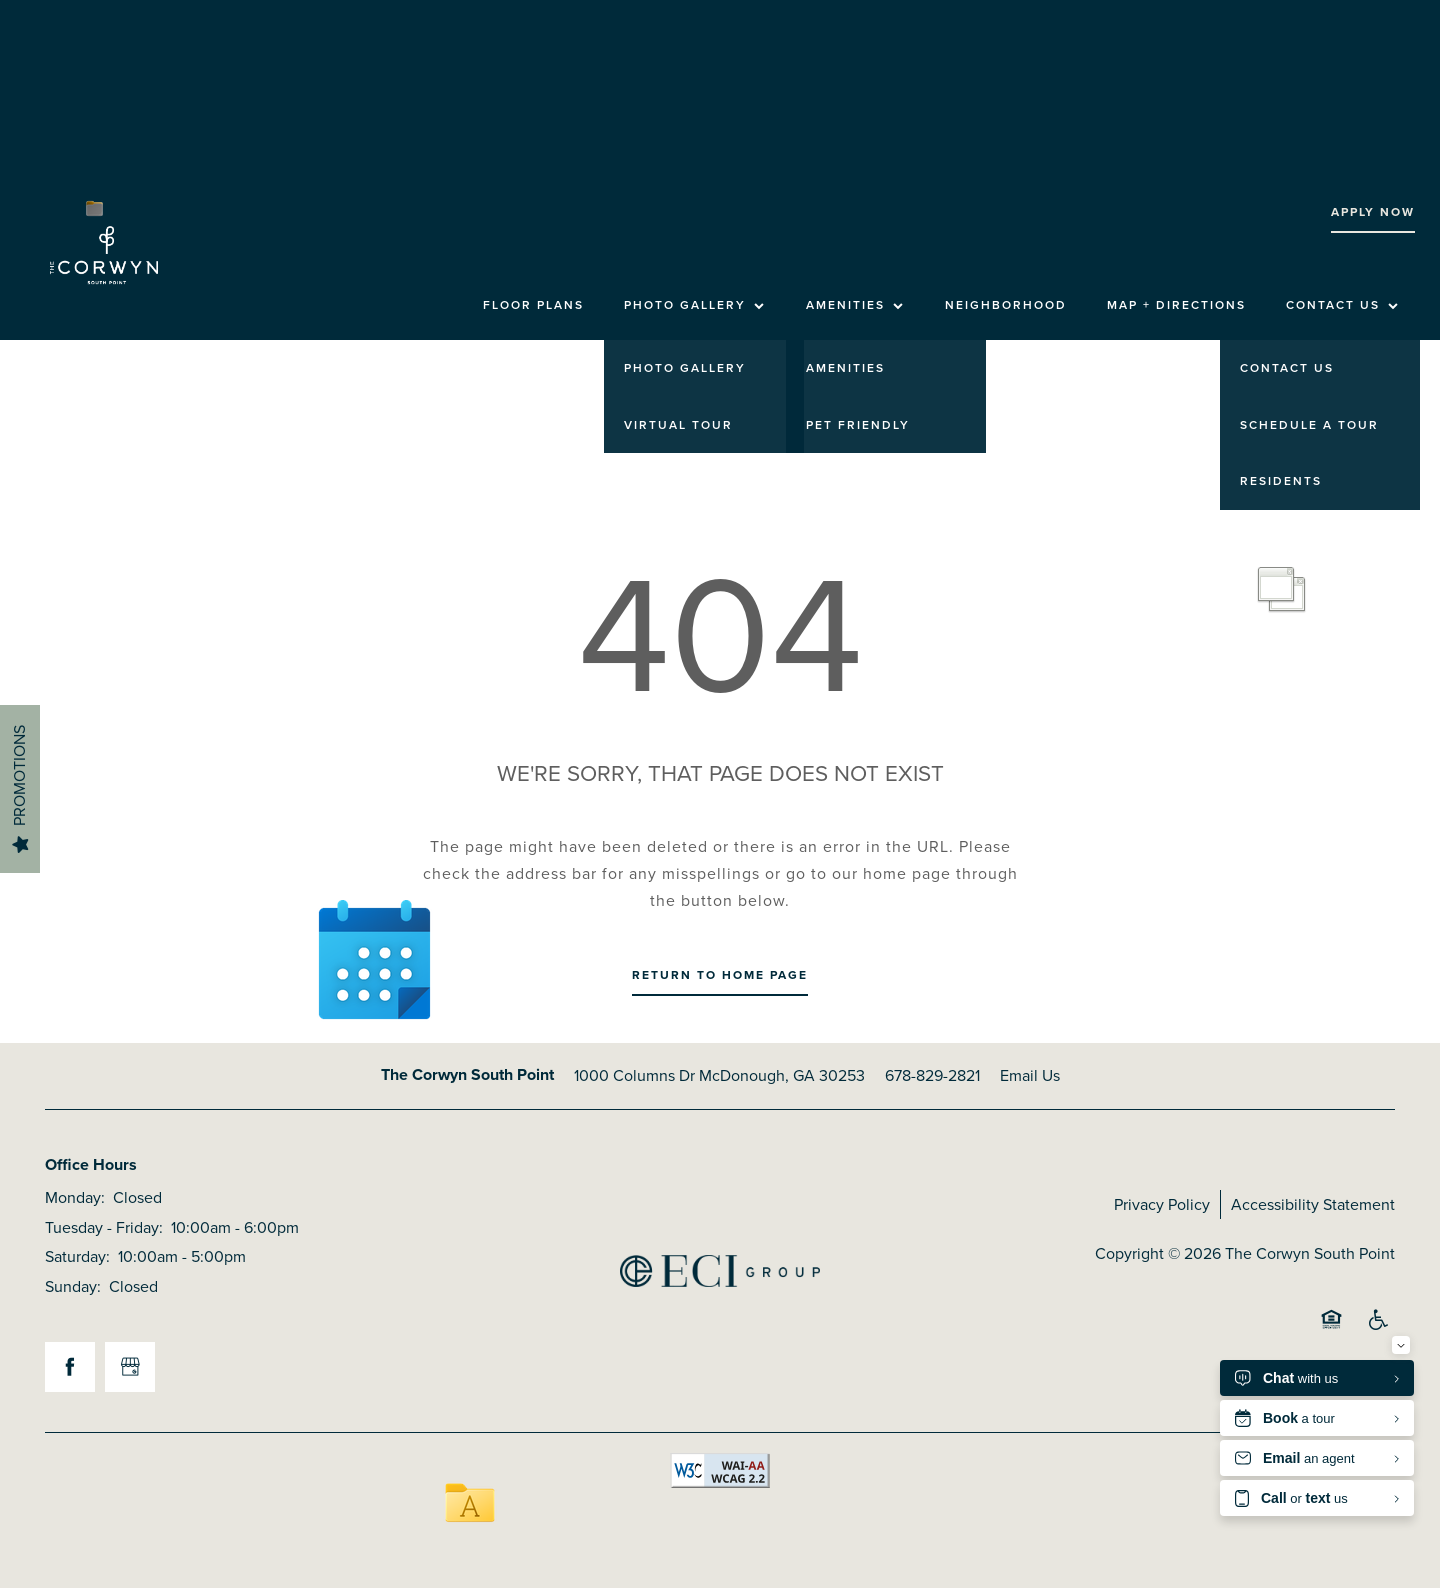 The width and height of the screenshot is (1440, 1588). I want to click on open a folder to view its contents, so click(94, 208).